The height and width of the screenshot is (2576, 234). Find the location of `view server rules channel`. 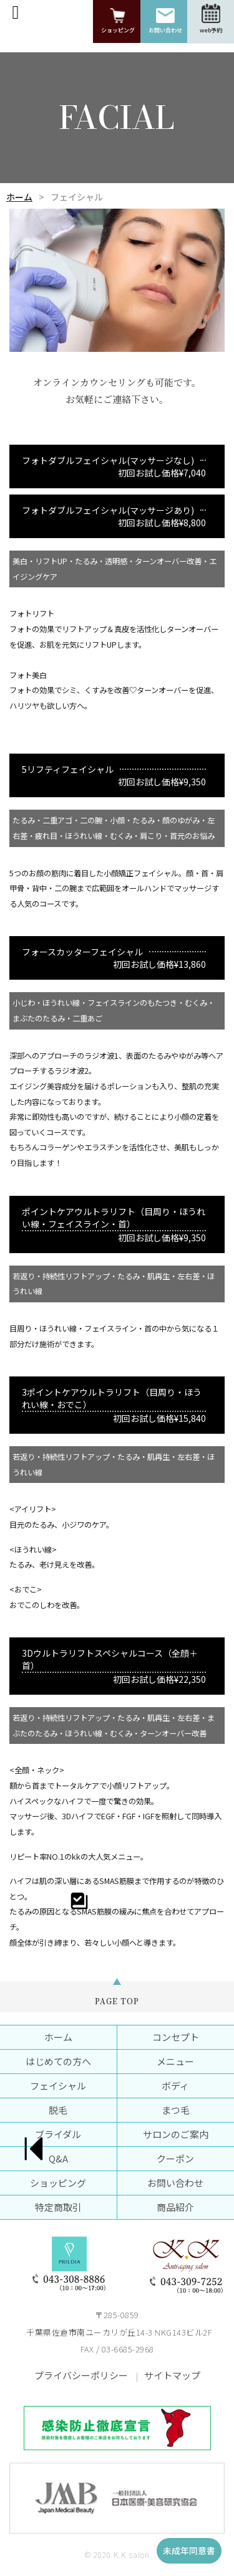

view server rules channel is located at coordinates (79, 1901).